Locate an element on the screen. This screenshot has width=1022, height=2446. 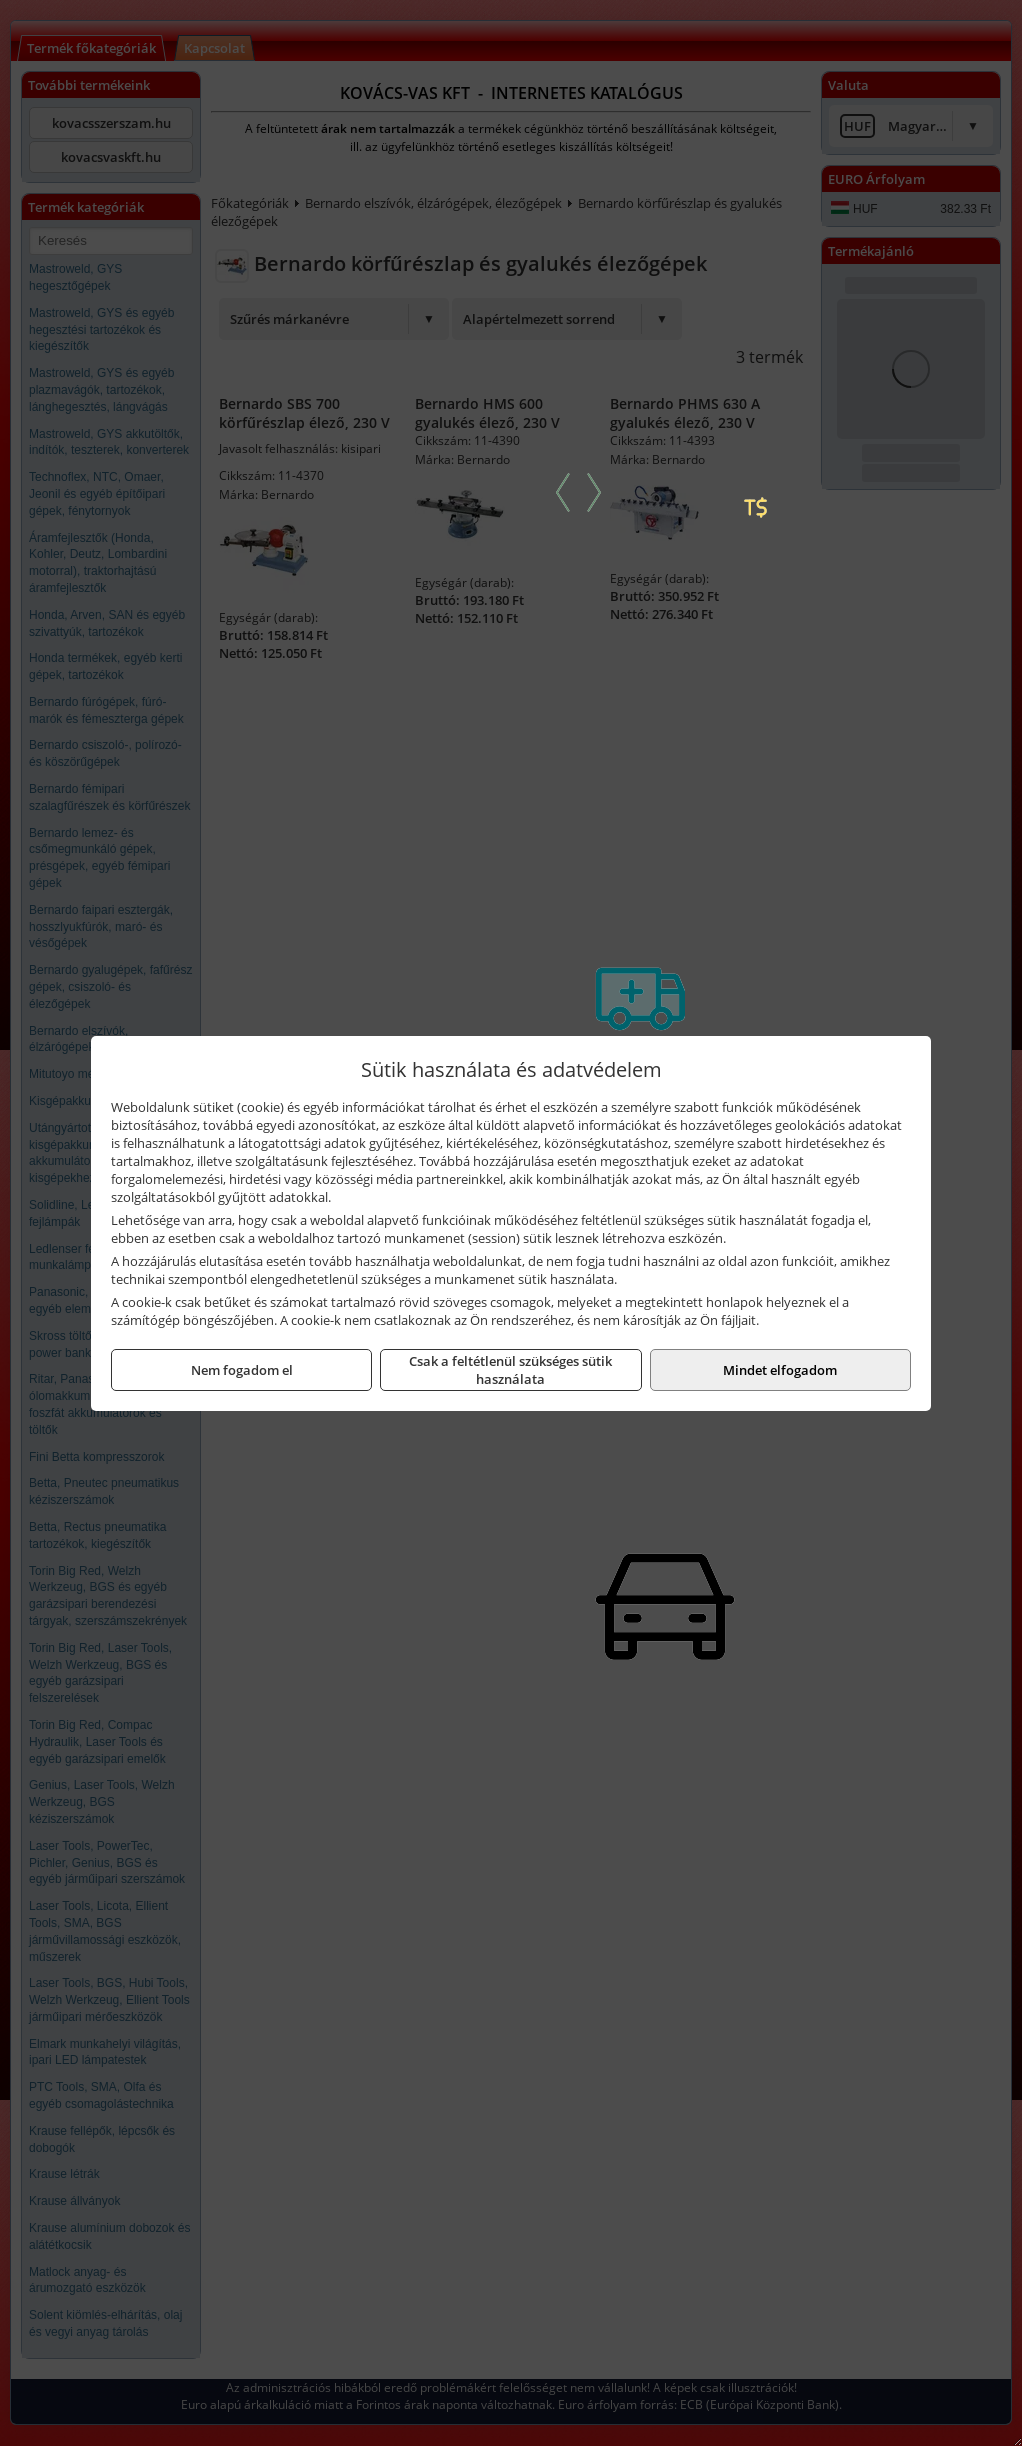
represents Tongan paʻanga currency (T$) is located at coordinates (755, 507).